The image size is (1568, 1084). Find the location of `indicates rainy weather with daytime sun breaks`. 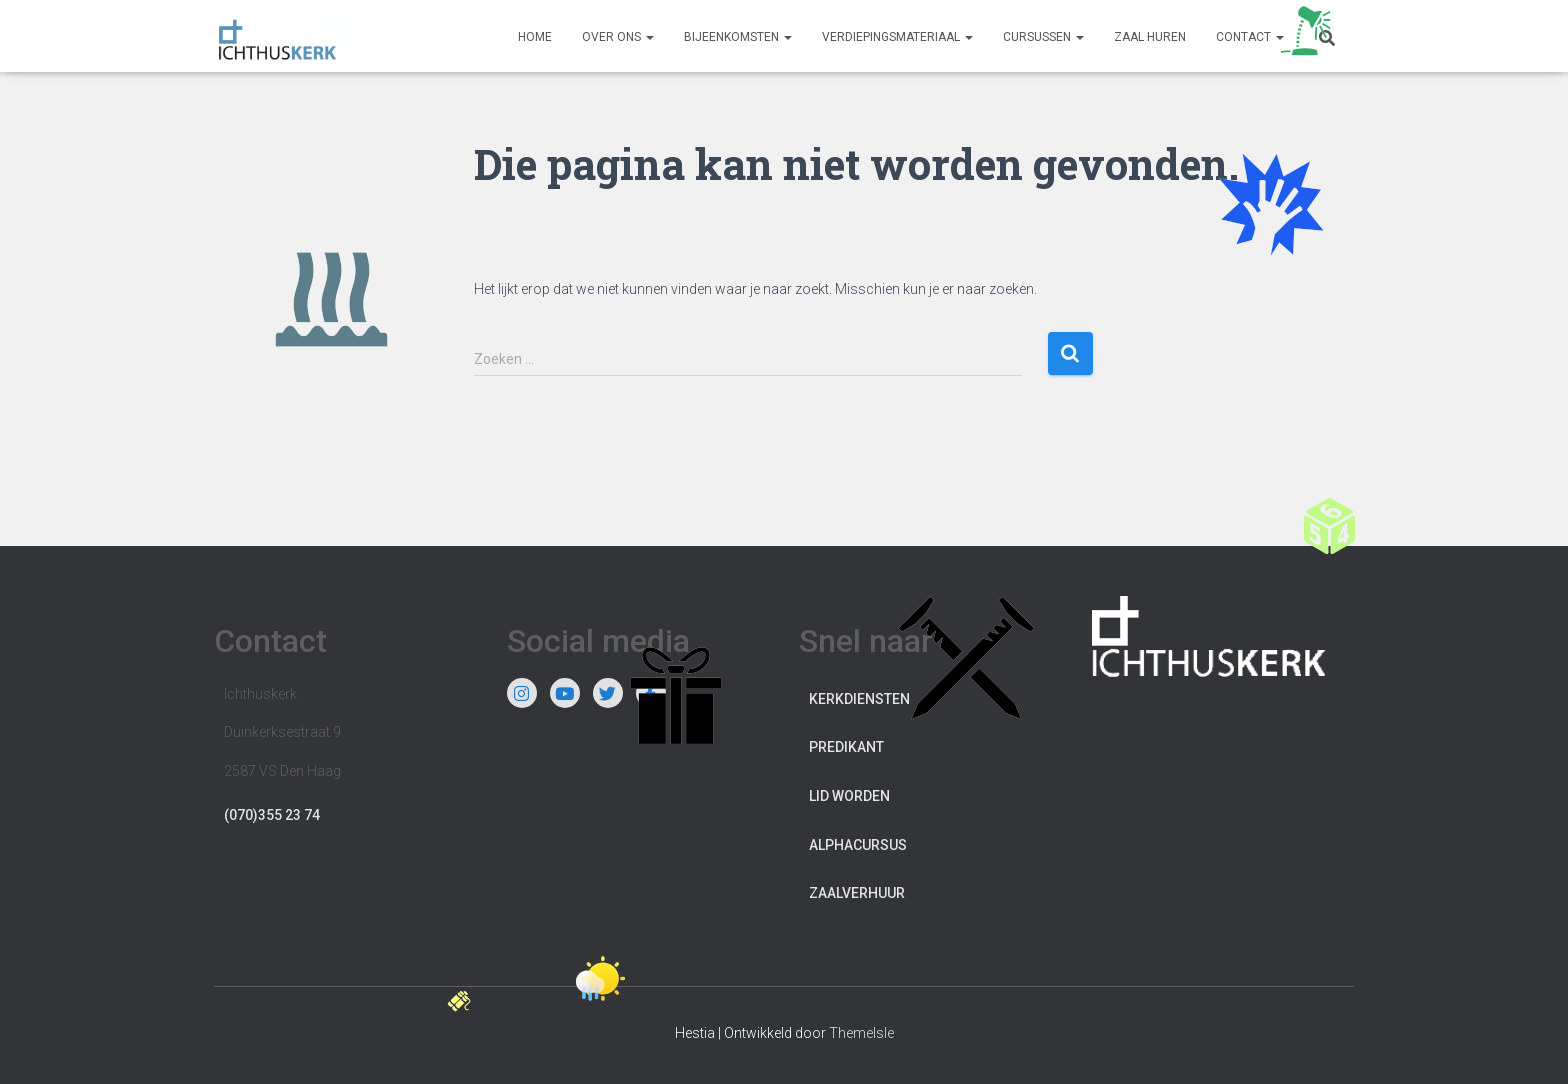

indicates rainy weather with daytime sun breaks is located at coordinates (600, 978).